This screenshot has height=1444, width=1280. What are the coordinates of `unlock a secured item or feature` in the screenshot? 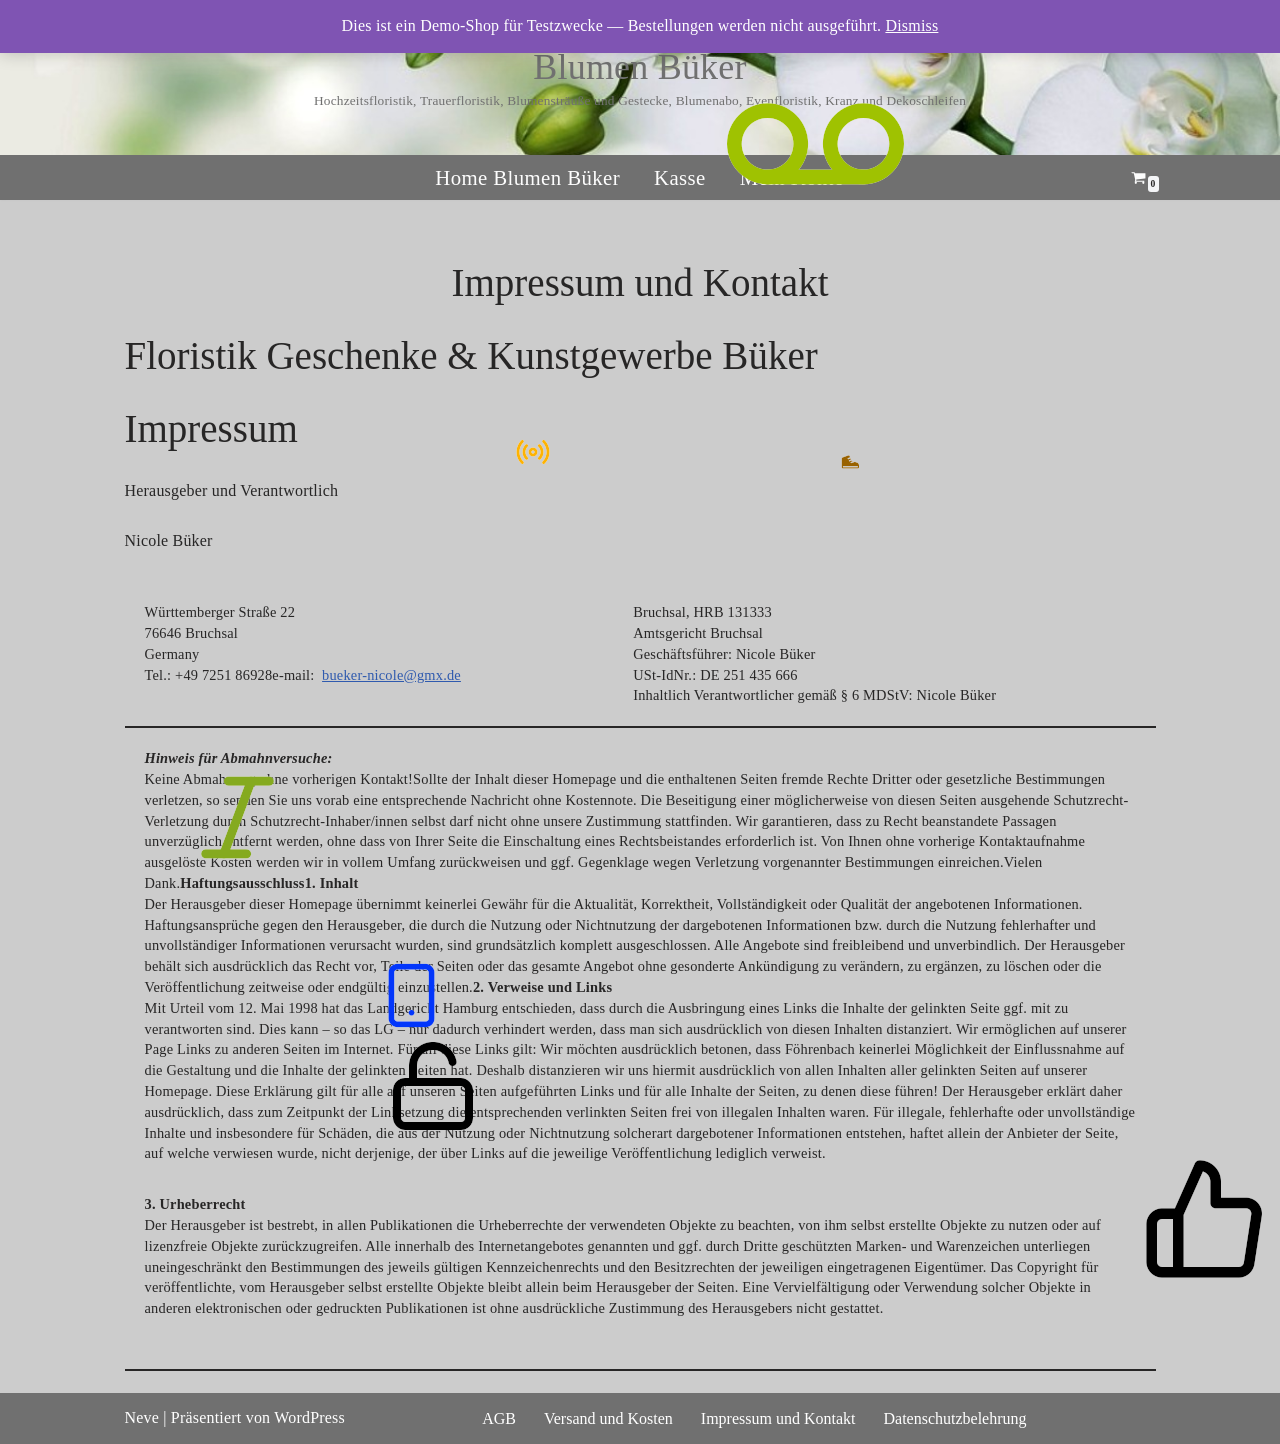 It's located at (433, 1086).